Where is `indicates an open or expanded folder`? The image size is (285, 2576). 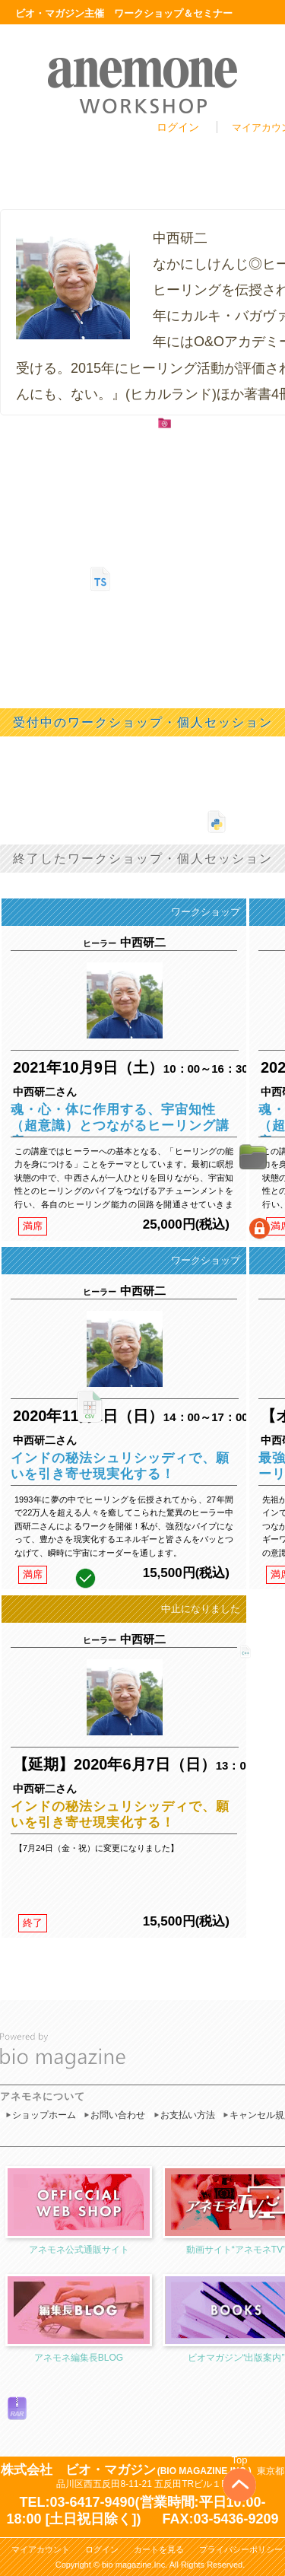
indicates an open or expanded folder is located at coordinates (253, 1156).